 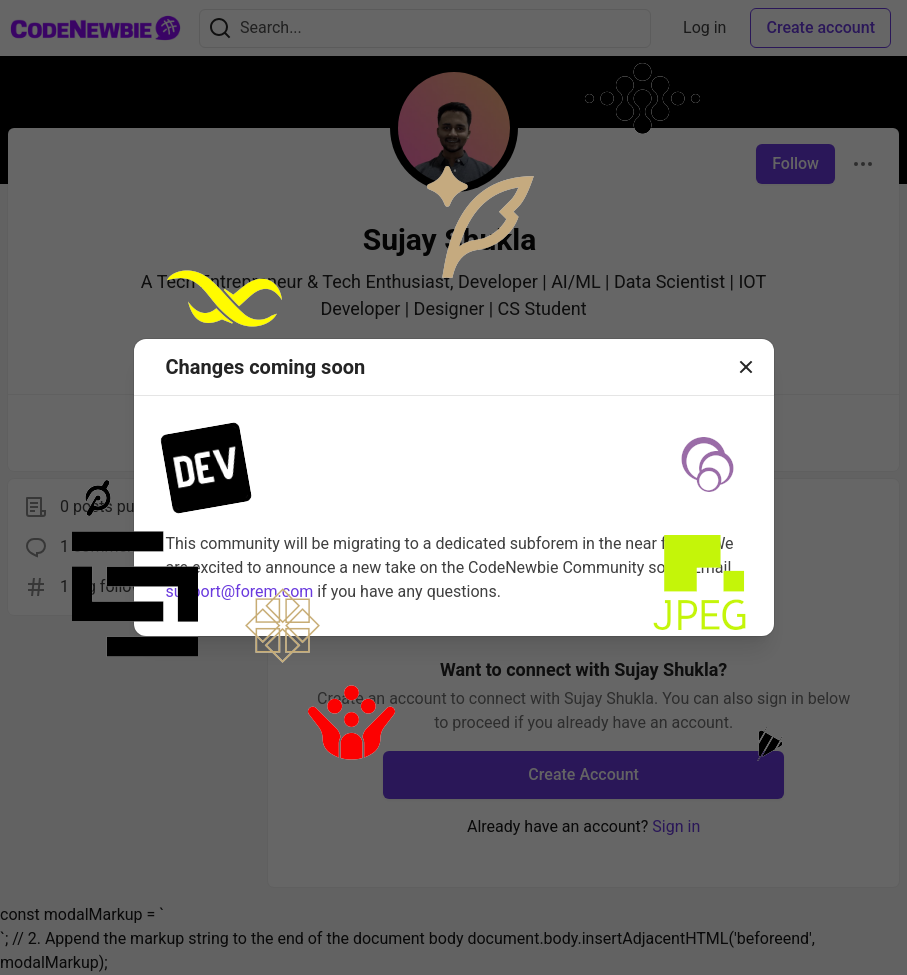 I want to click on OCLC company logo, so click(x=707, y=464).